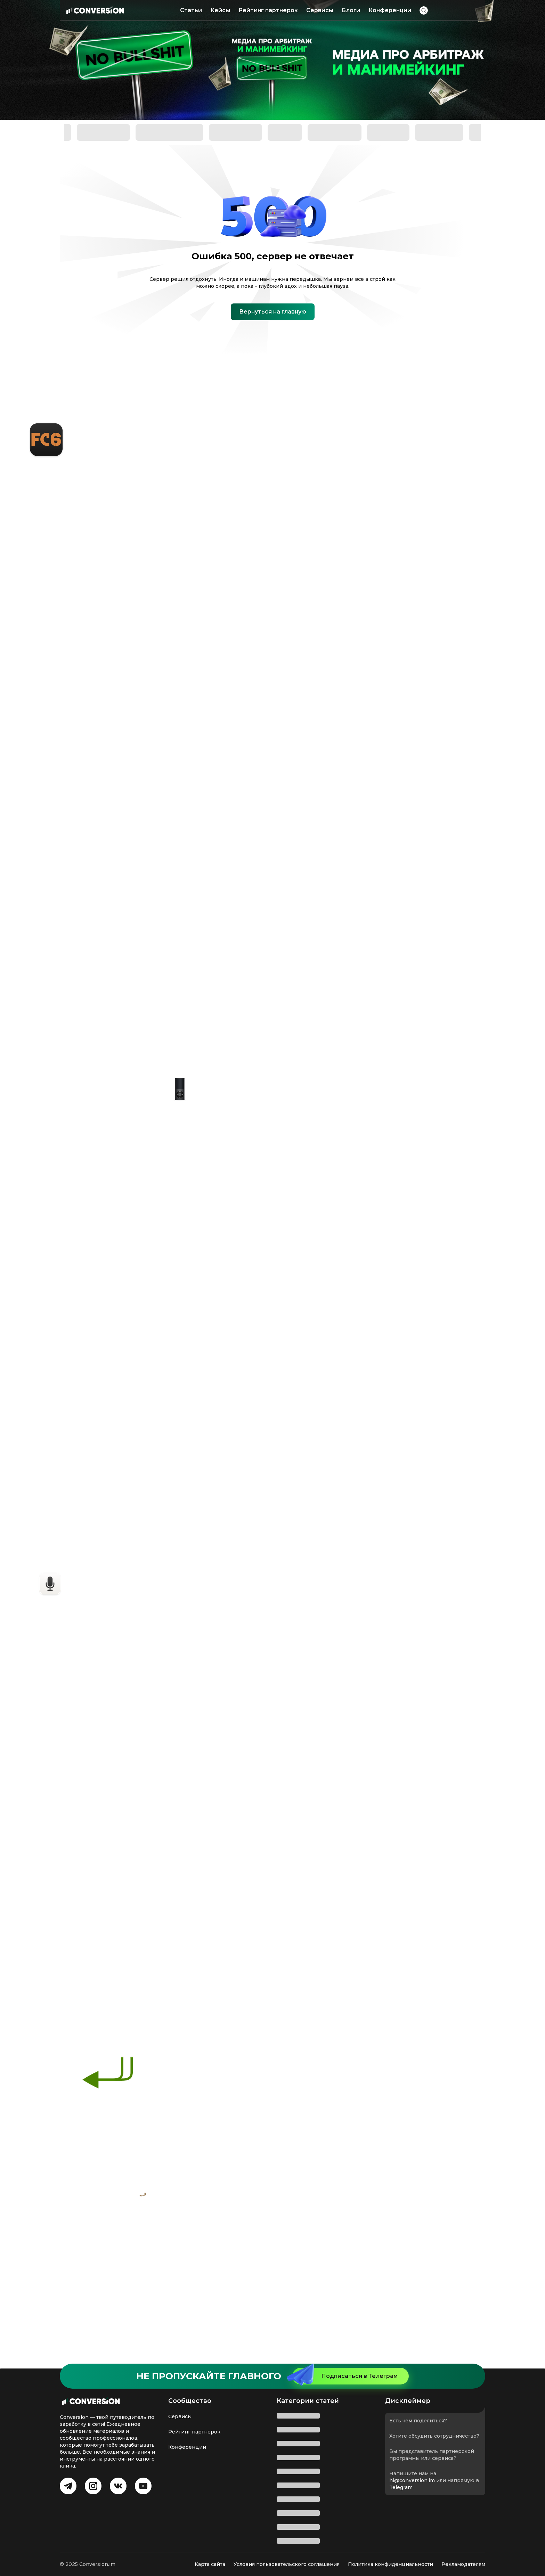 Image resolution: width=545 pixels, height=2576 pixels. What do you see at coordinates (180, 1089) in the screenshot?
I see `access iPod device settings` at bounding box center [180, 1089].